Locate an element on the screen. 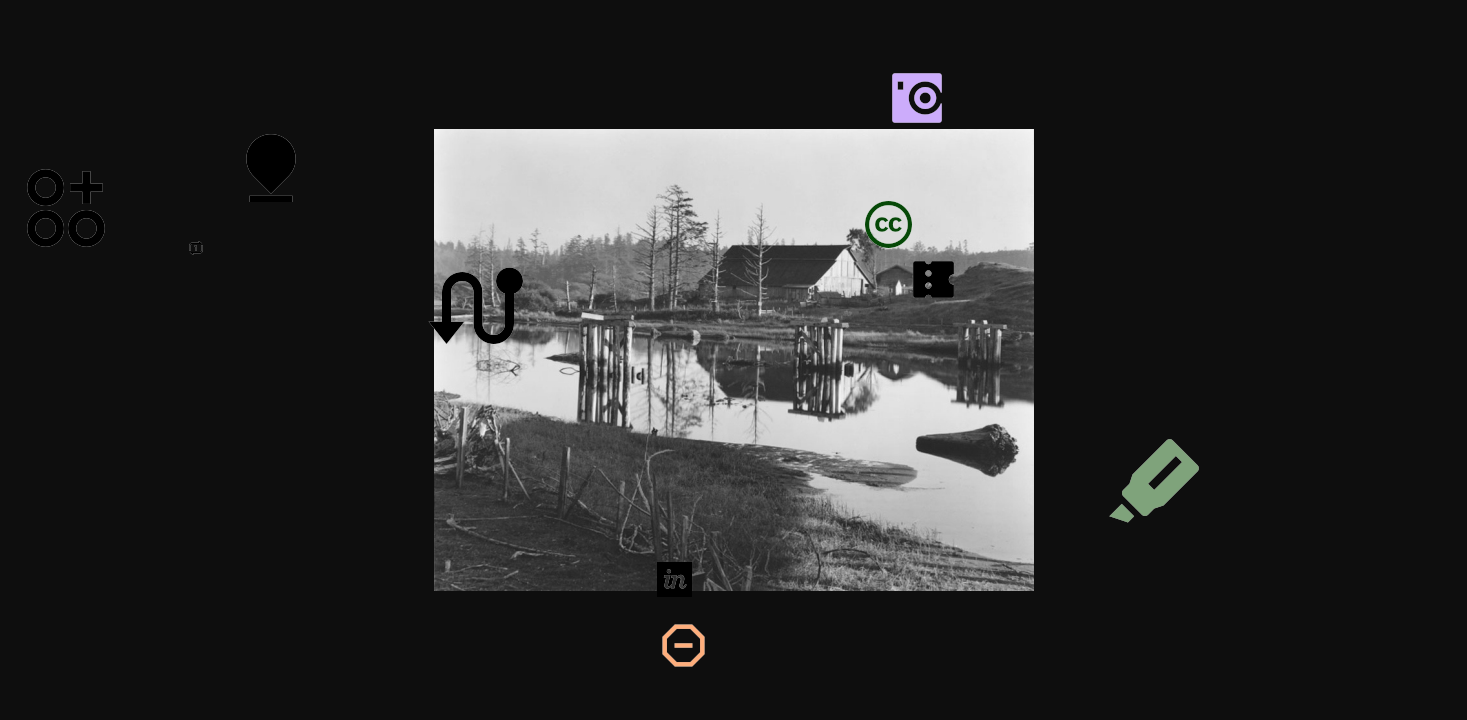 This screenshot has height=720, width=1467. open InVision app is located at coordinates (674, 579).